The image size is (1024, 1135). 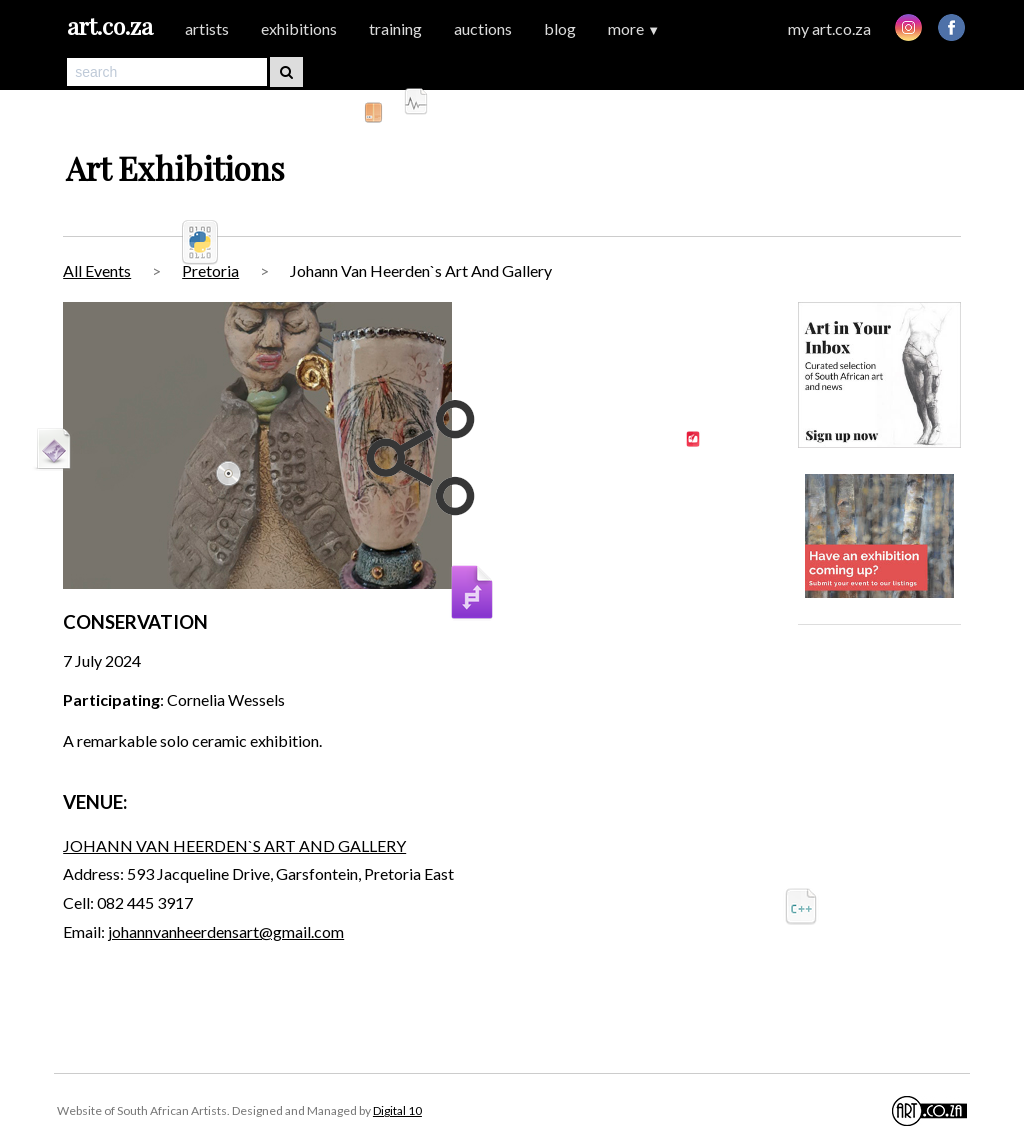 I want to click on view system log file, so click(x=416, y=101).